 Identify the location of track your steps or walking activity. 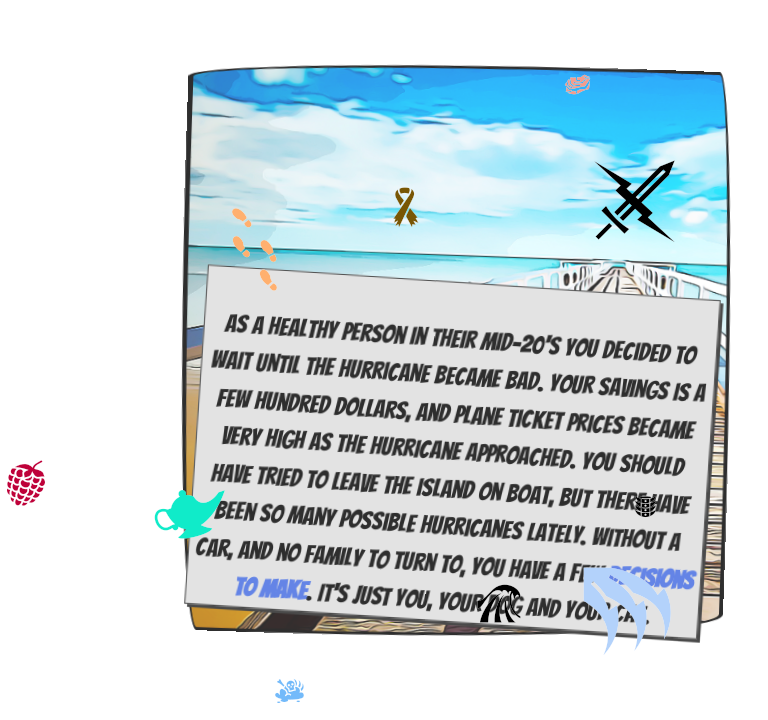
(254, 249).